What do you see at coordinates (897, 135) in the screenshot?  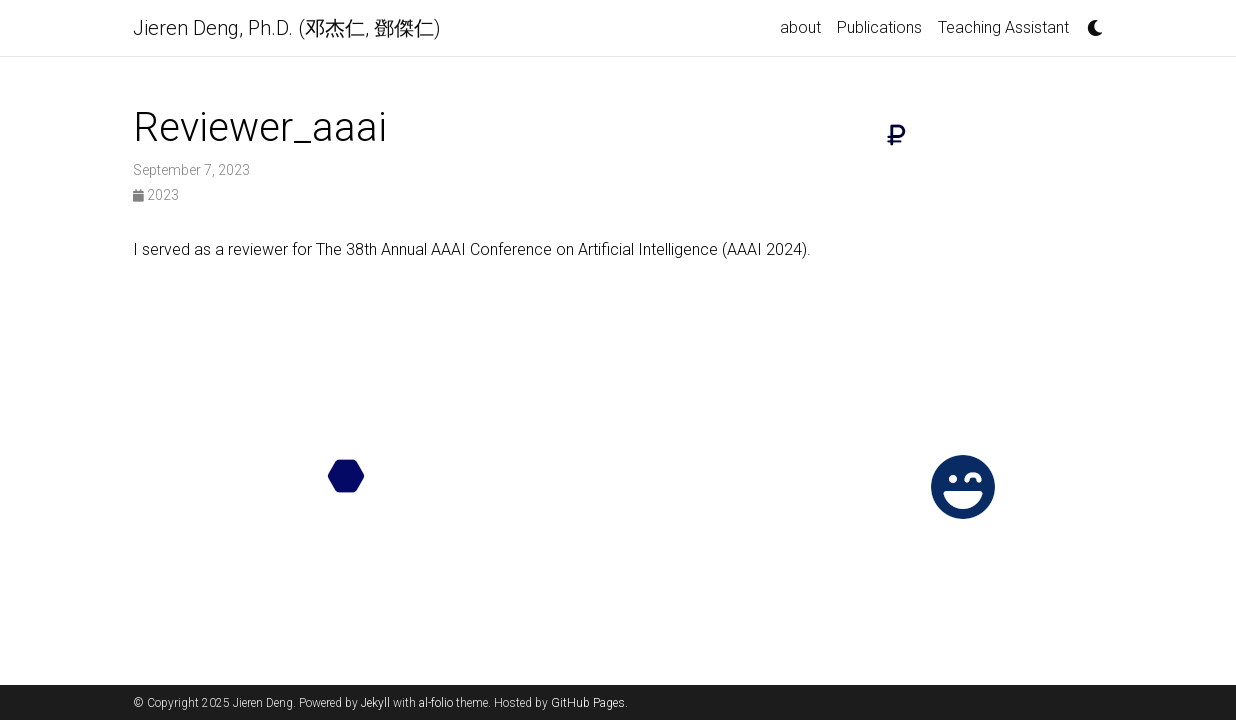 I see `indicates russian ruble currency` at bounding box center [897, 135].